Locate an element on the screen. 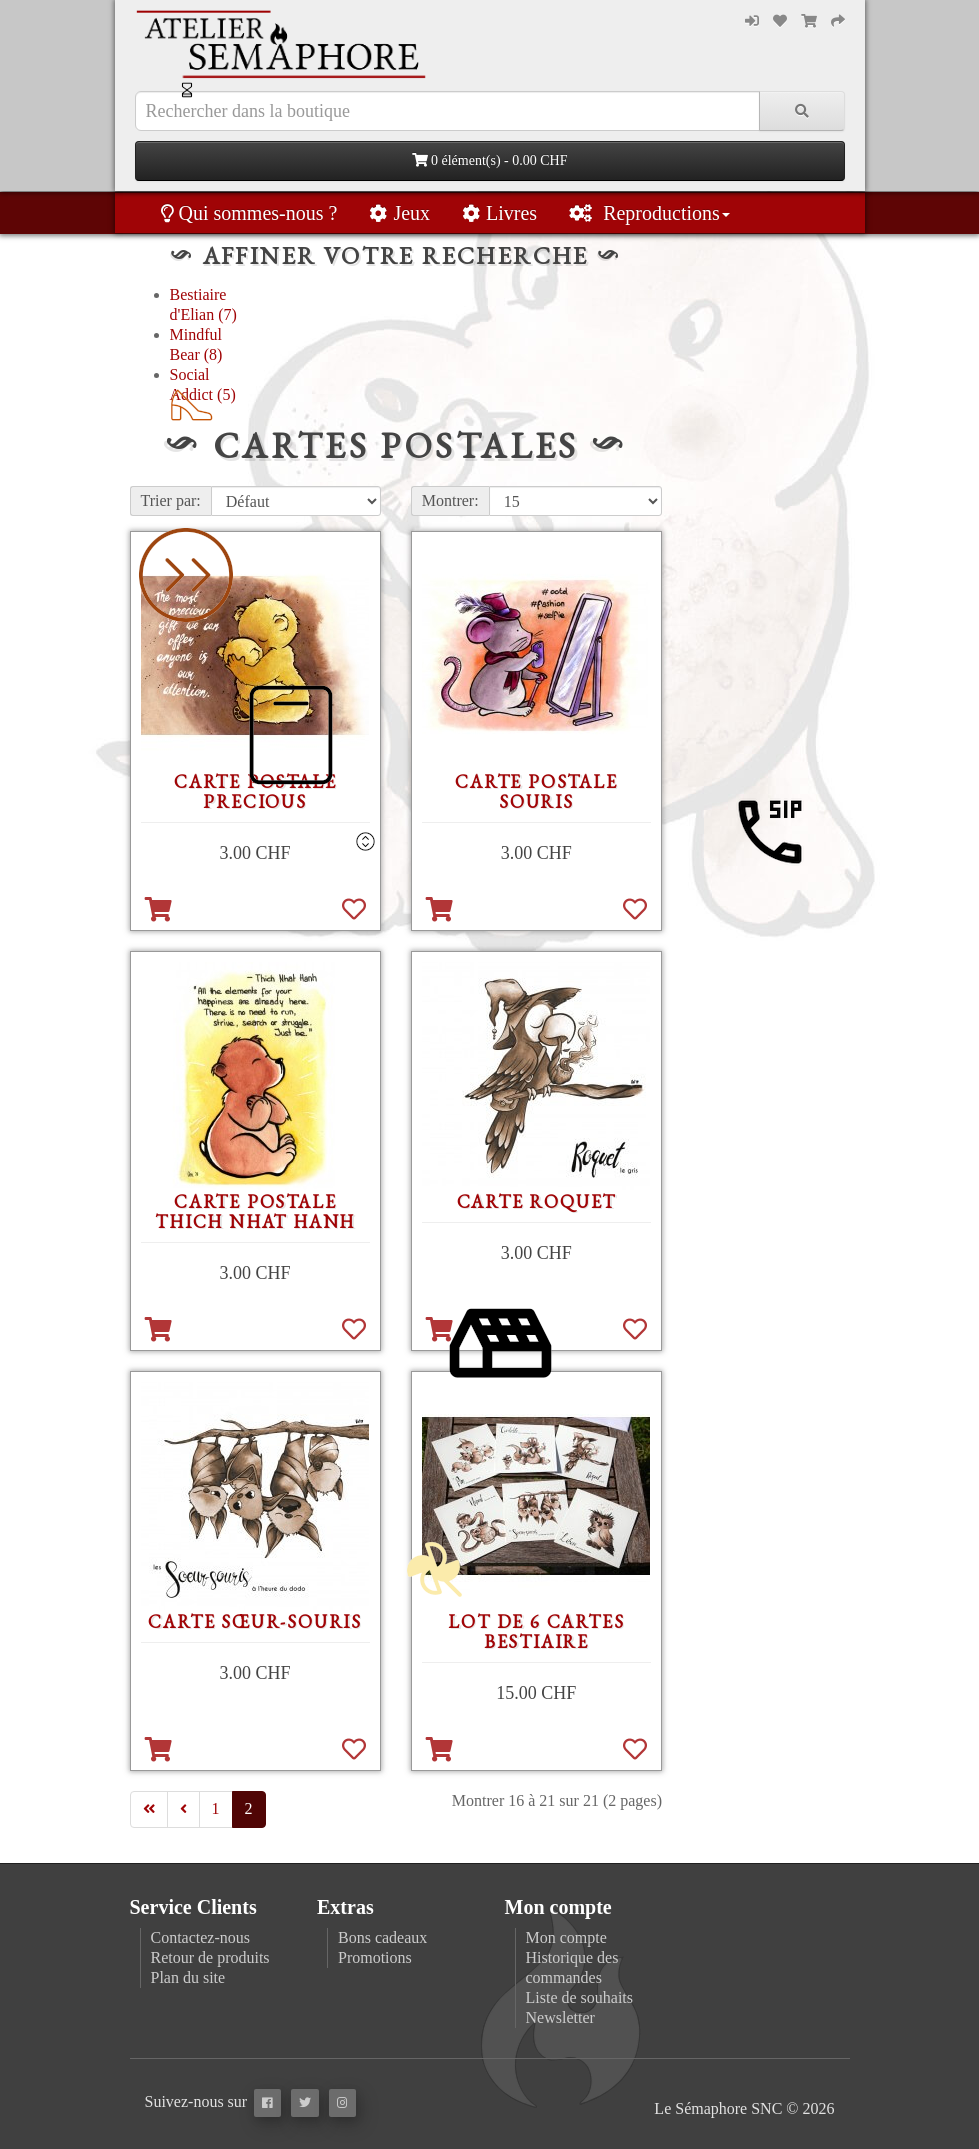 This screenshot has width=979, height=2149. tablet device with speaker is located at coordinates (291, 735).